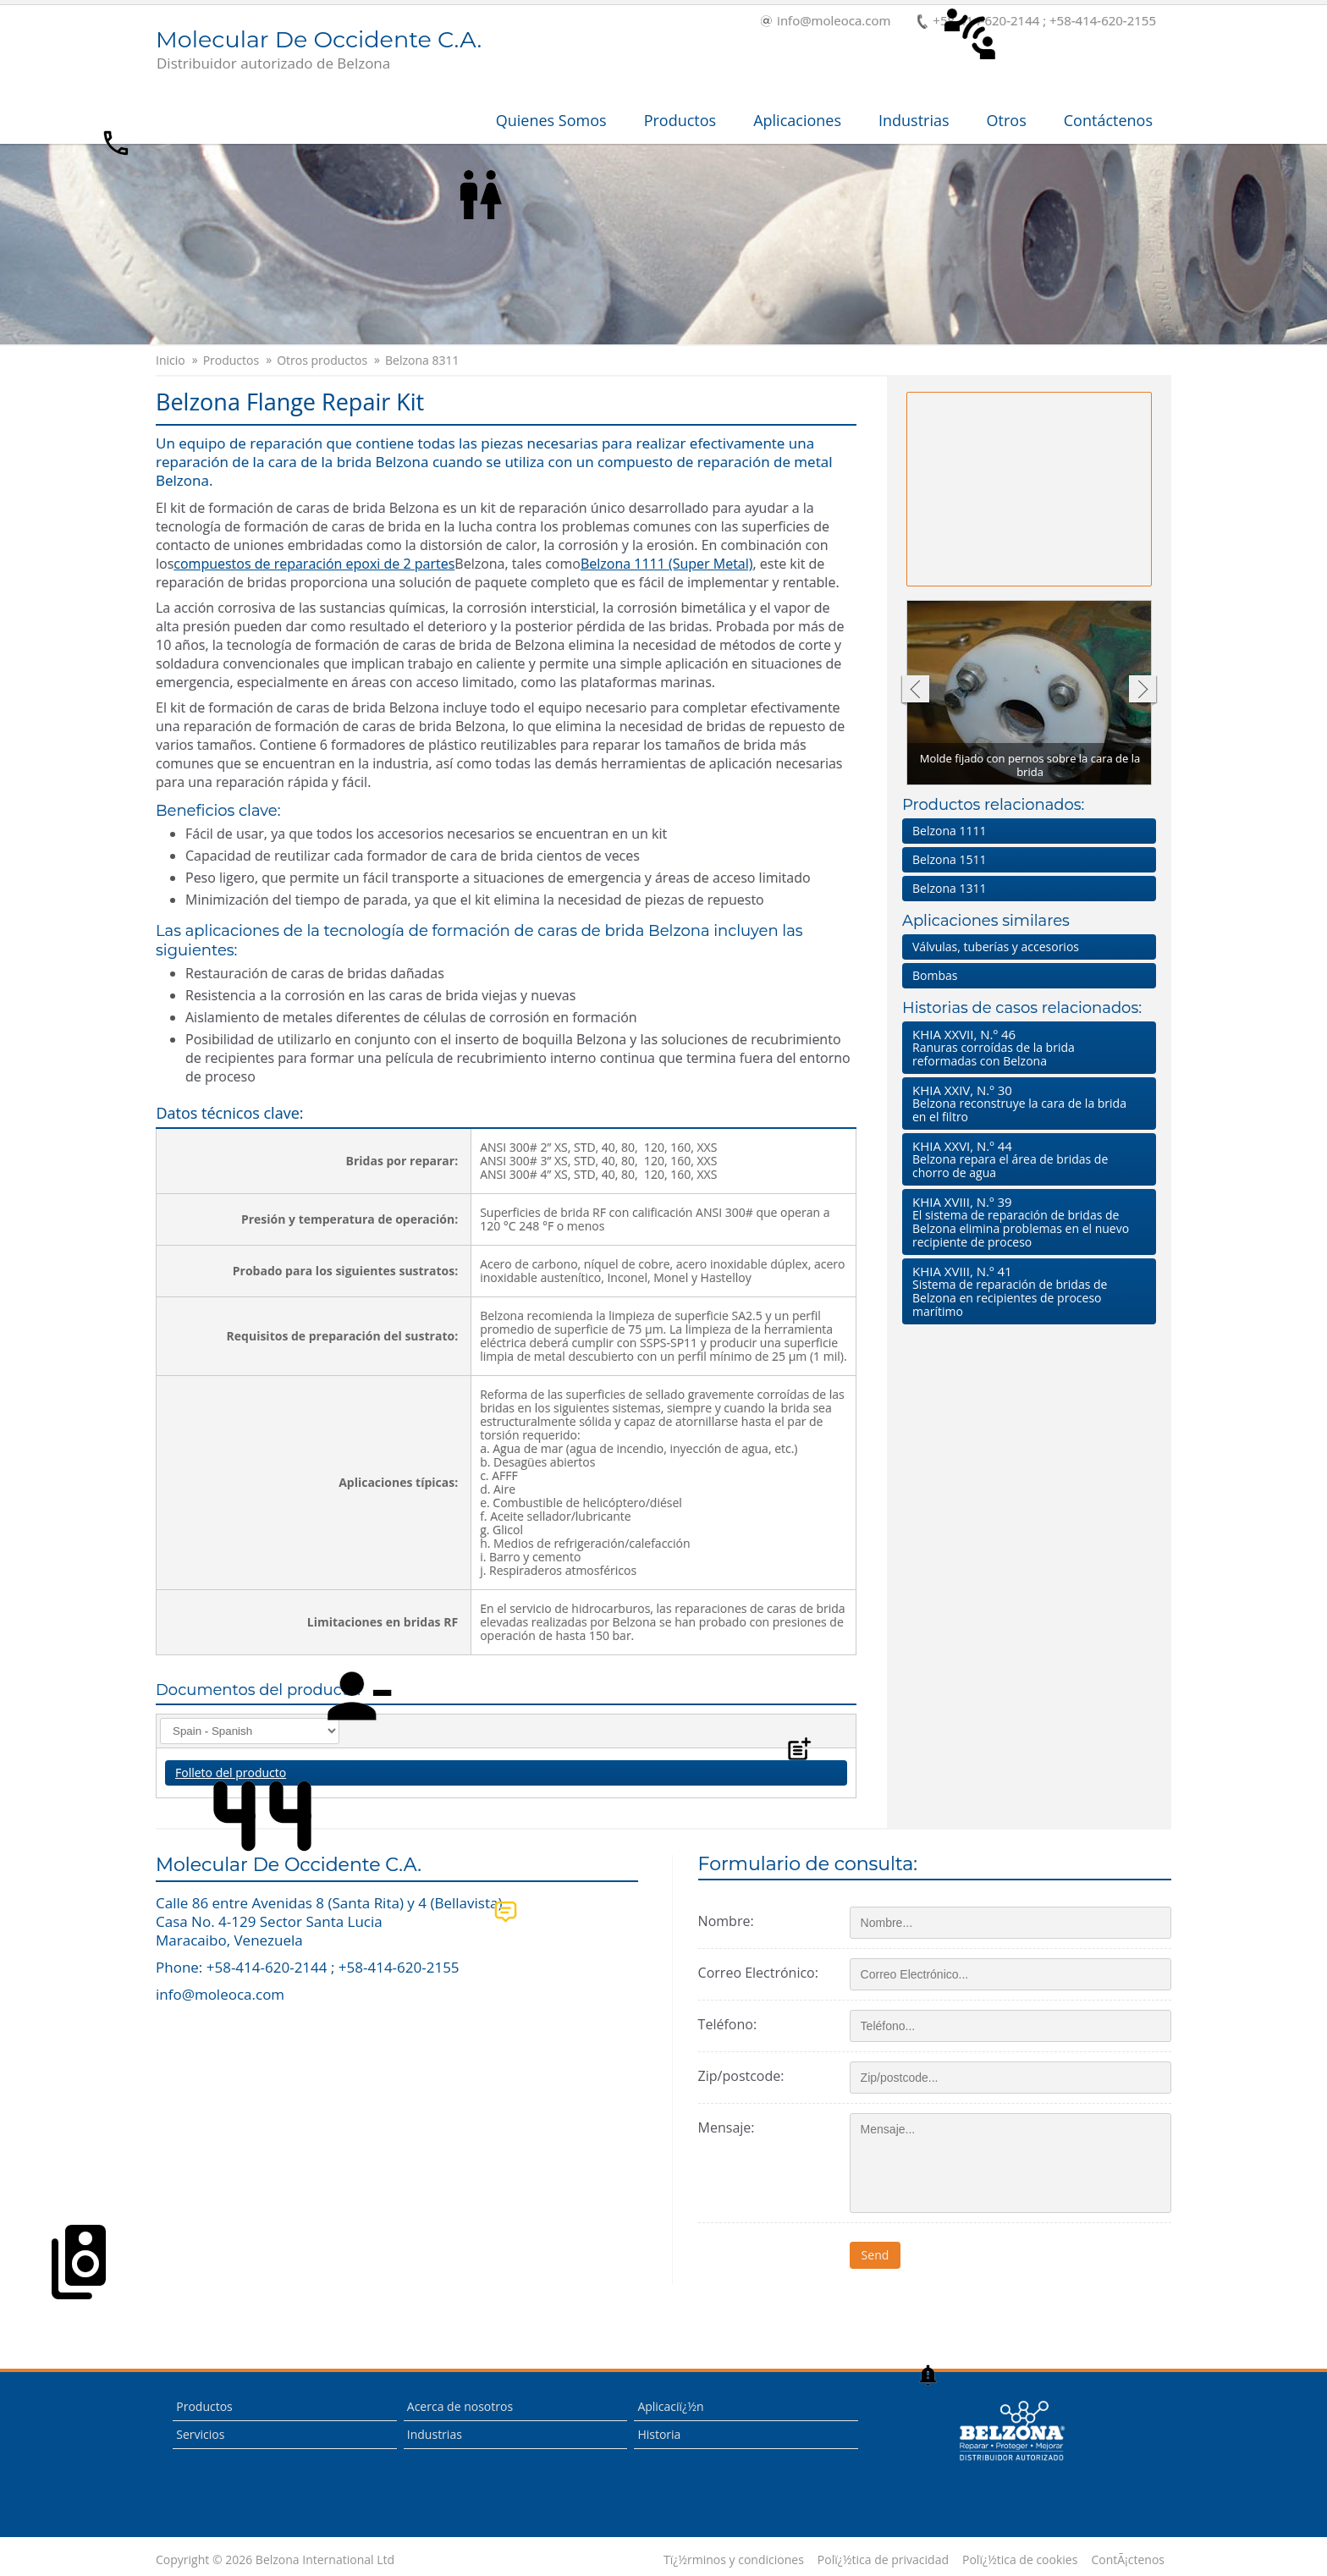 This screenshot has width=1327, height=2576. What do you see at coordinates (505, 1911) in the screenshot?
I see `open messaging or chat` at bounding box center [505, 1911].